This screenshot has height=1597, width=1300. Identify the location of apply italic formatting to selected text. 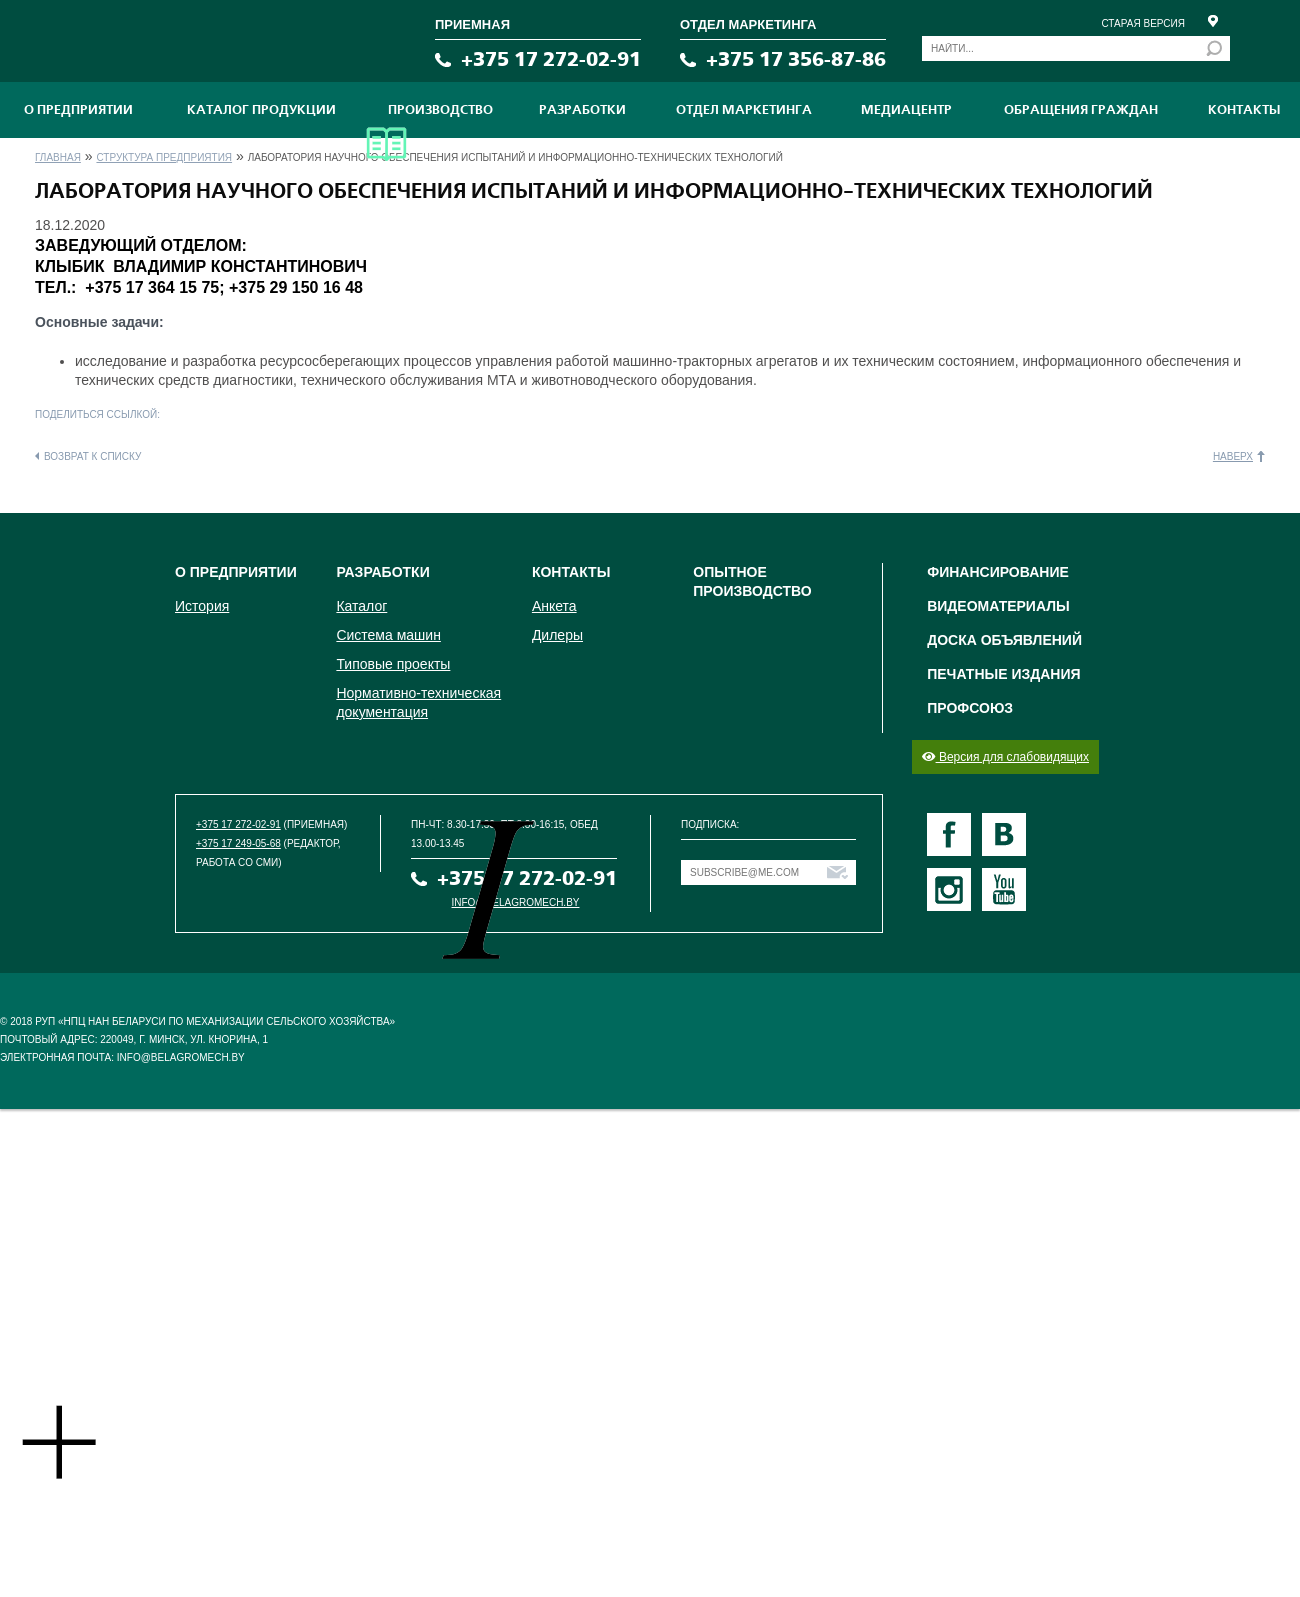
(488, 890).